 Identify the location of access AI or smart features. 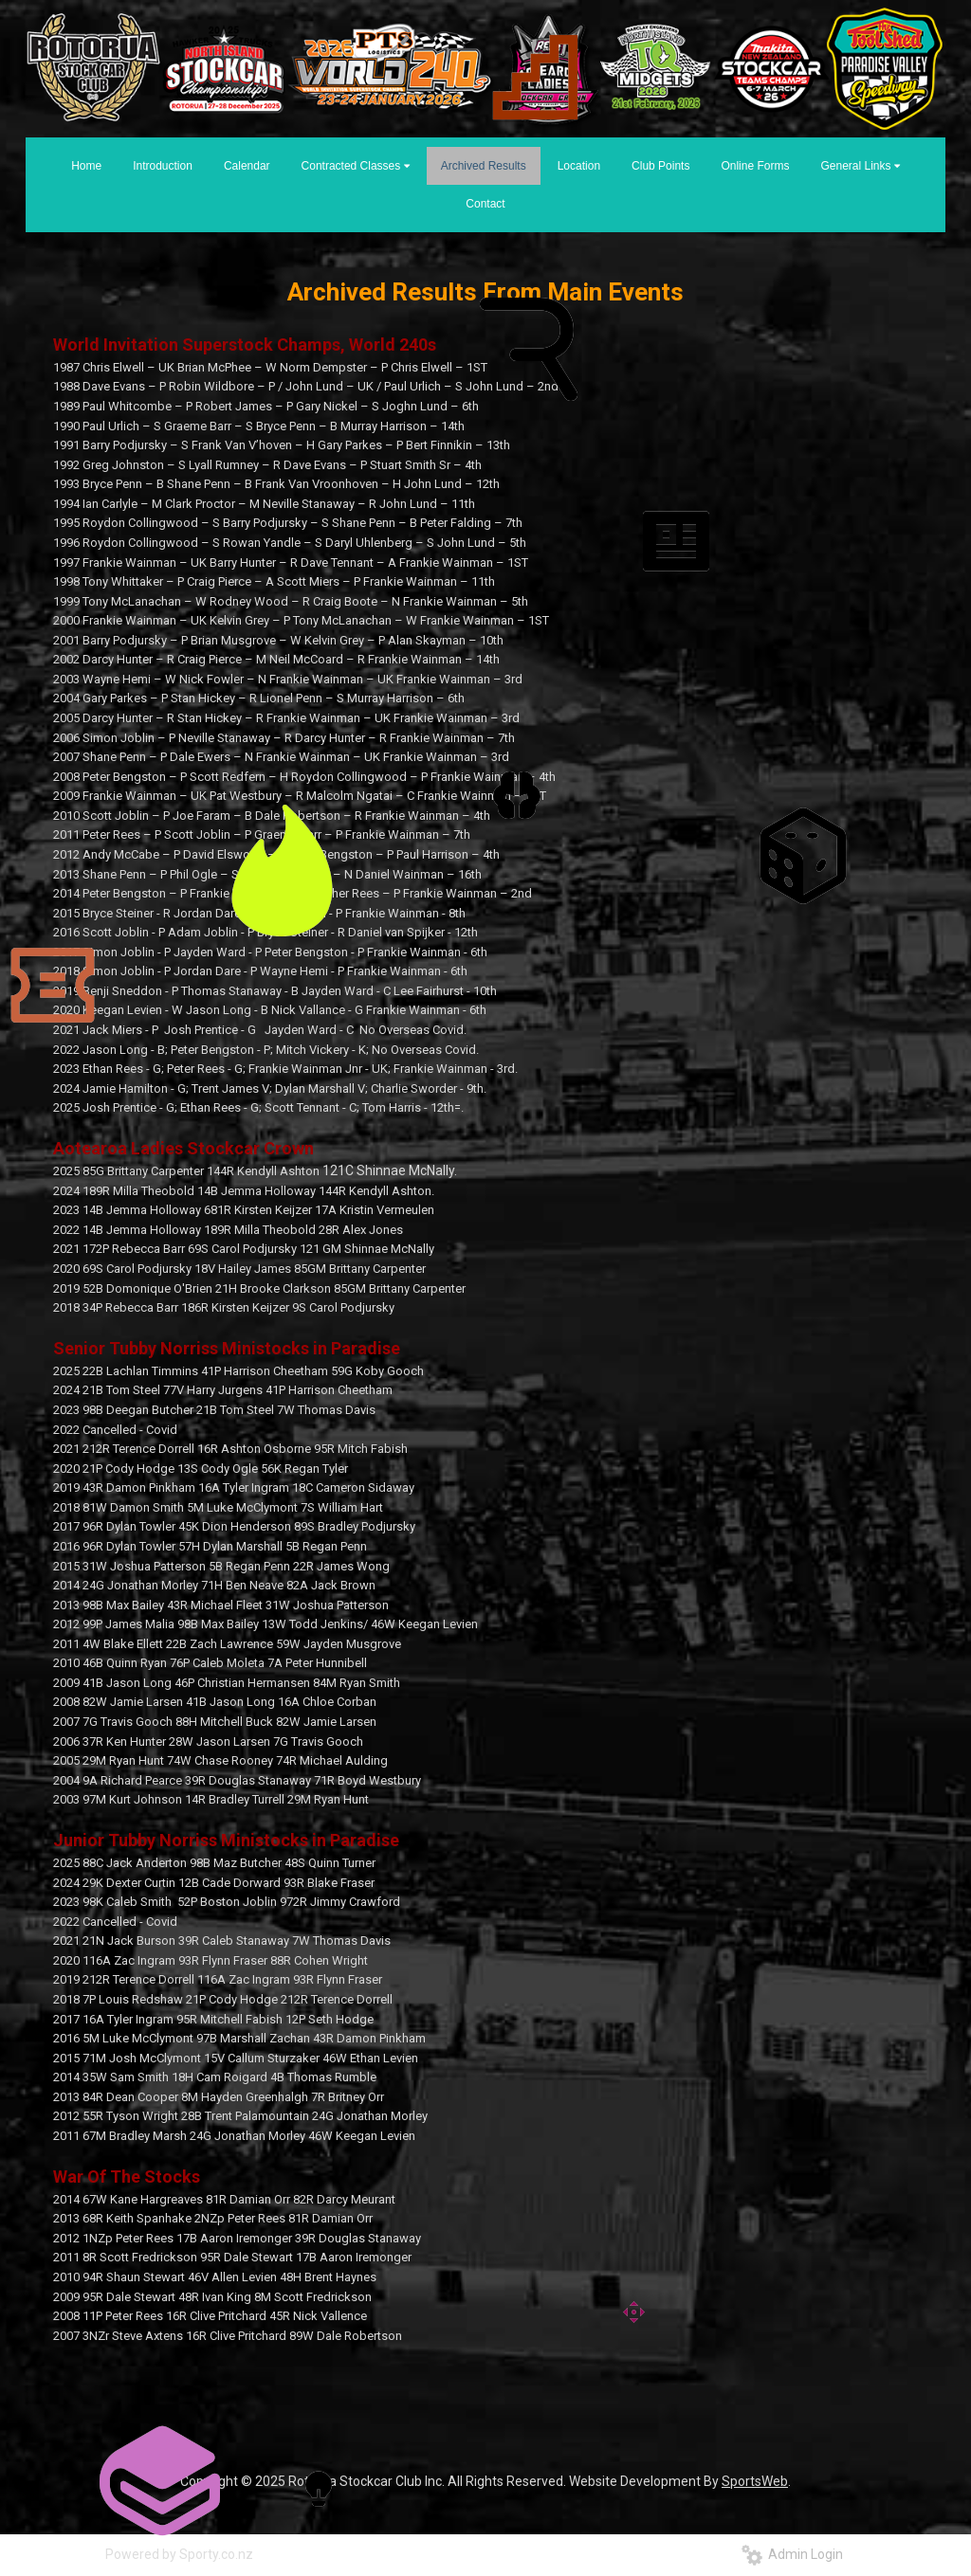
(517, 795).